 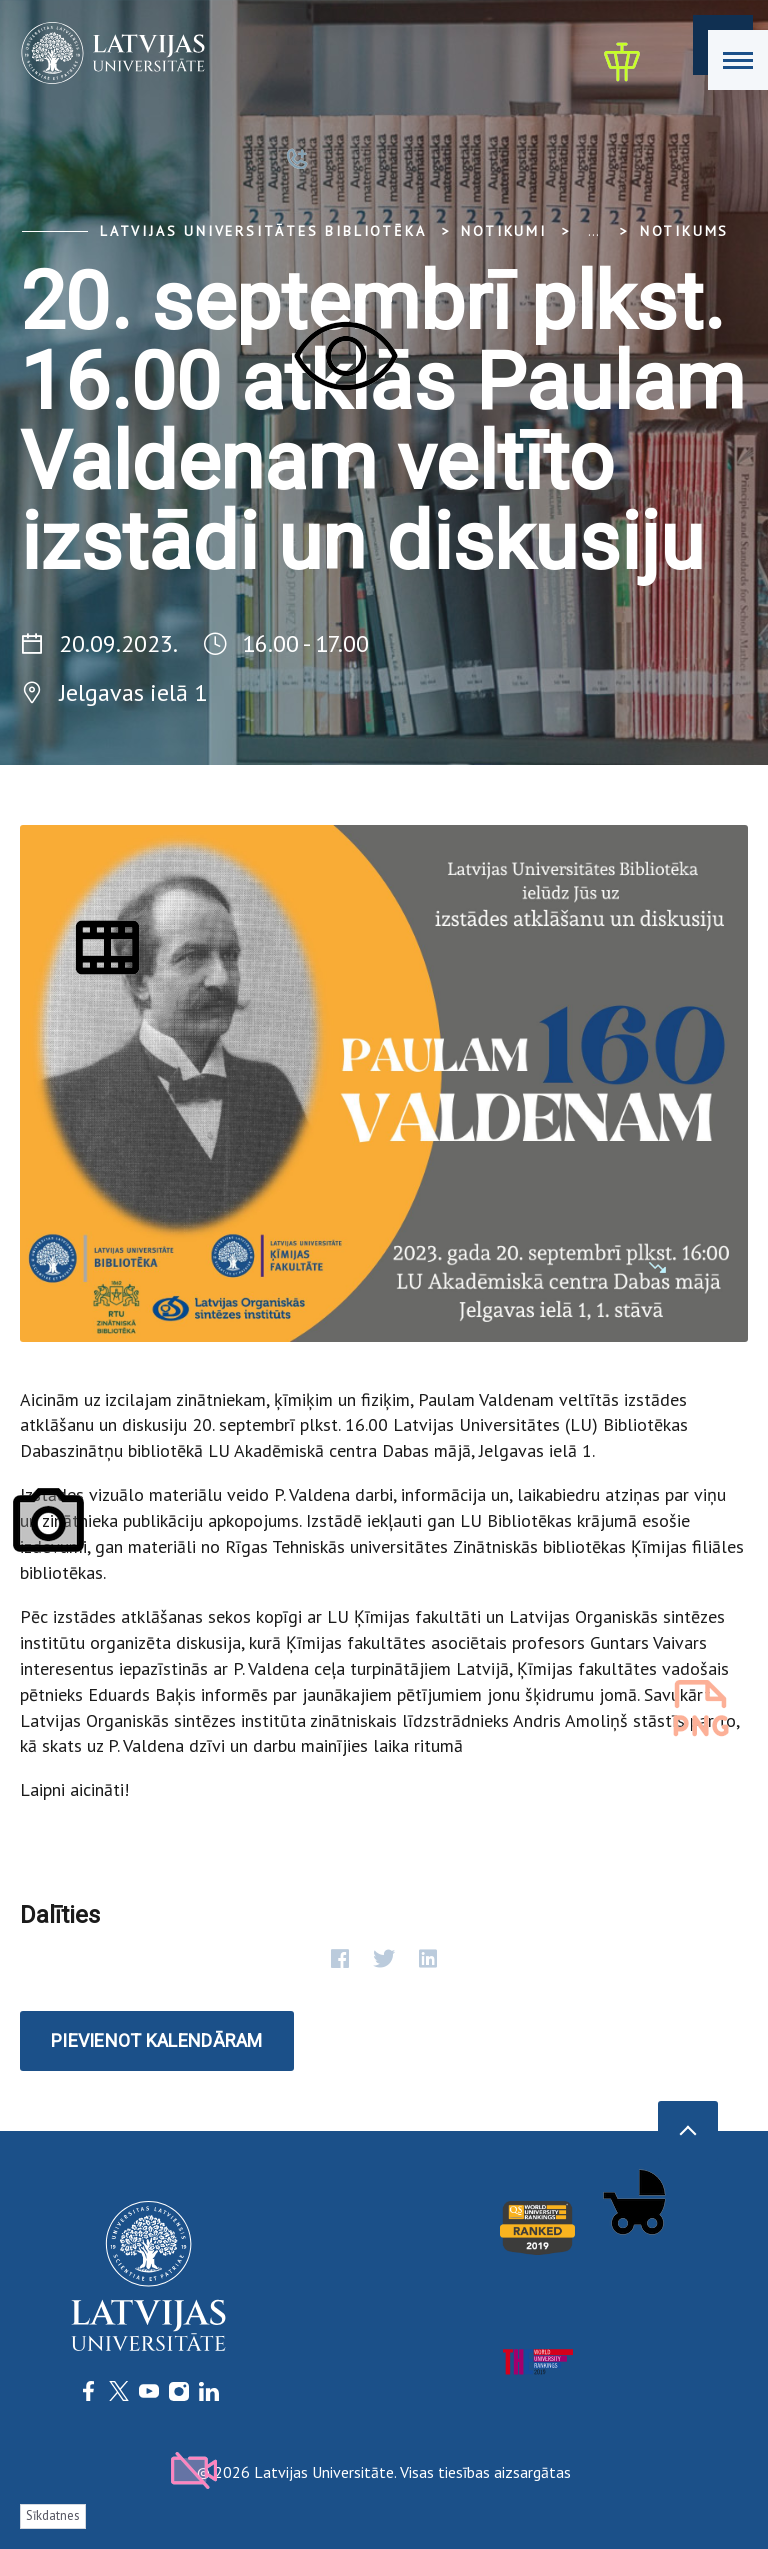 I want to click on view or preview content, so click(x=346, y=356).